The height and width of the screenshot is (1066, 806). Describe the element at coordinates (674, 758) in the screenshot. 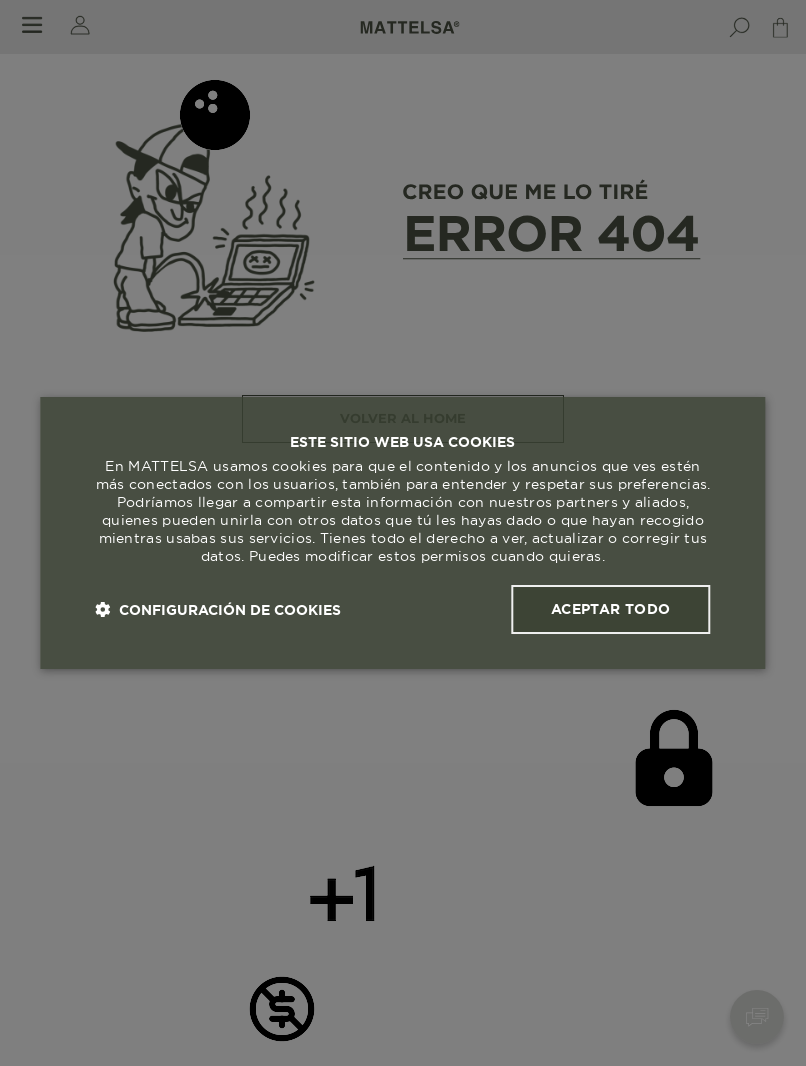

I see `indicates a locked or secured item` at that location.